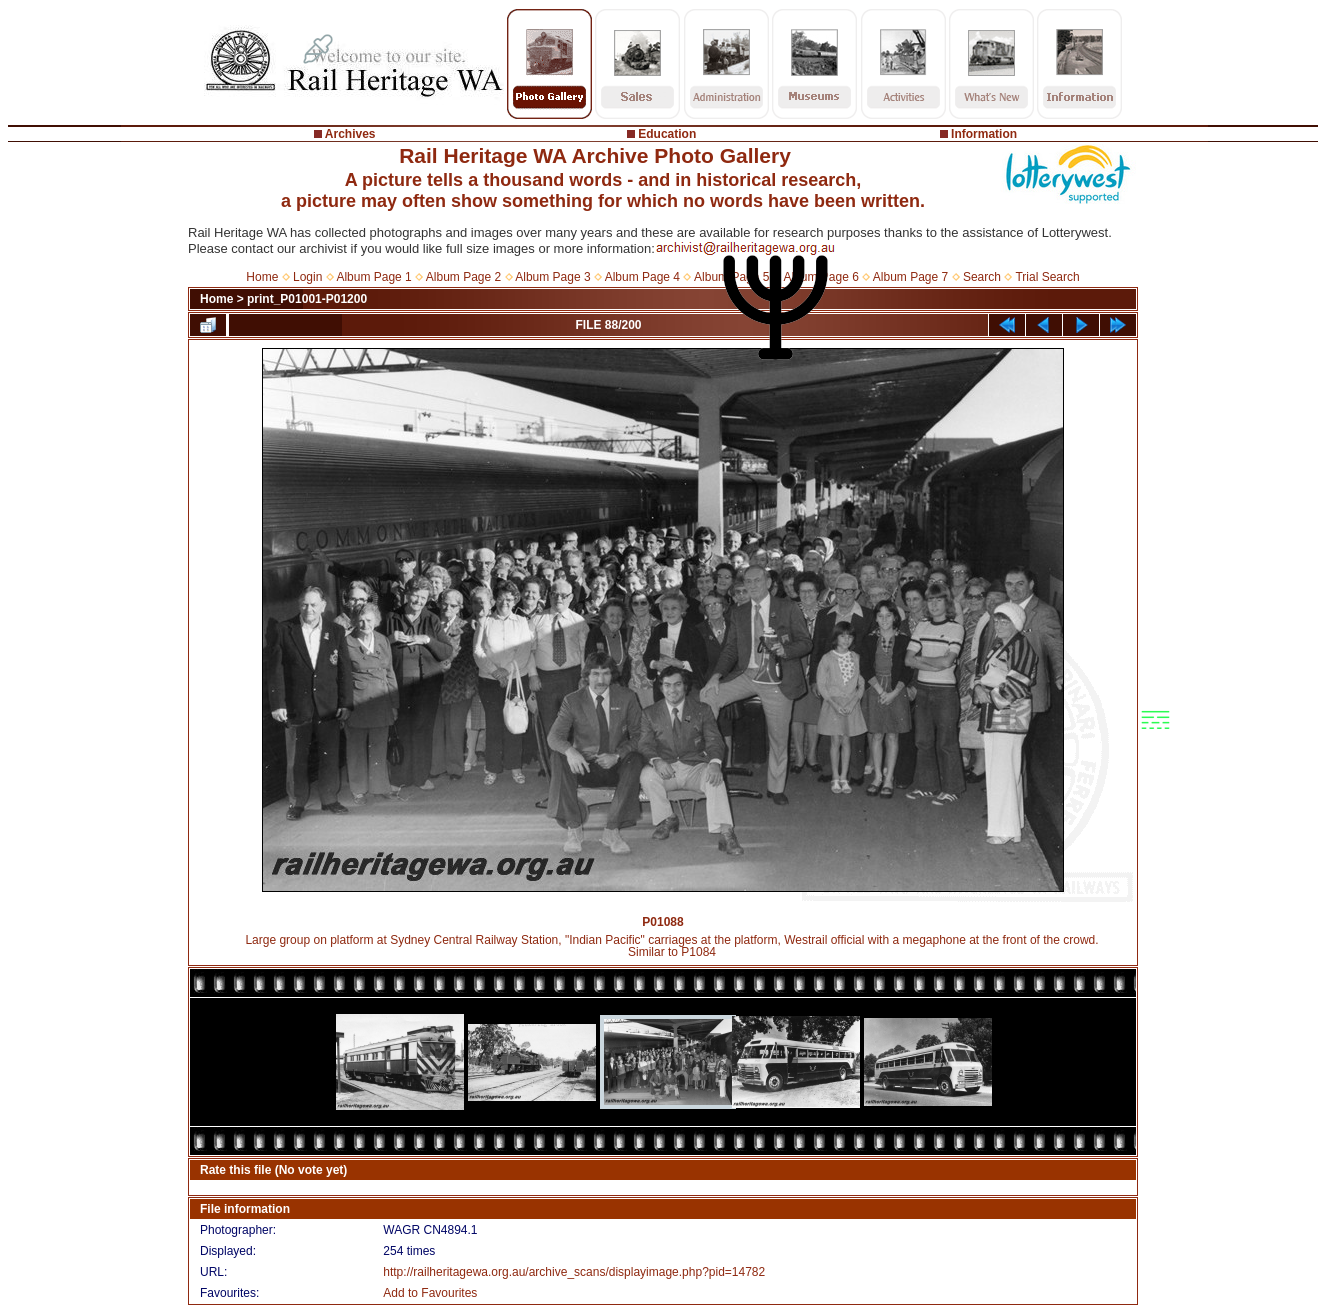  Describe the element at coordinates (775, 307) in the screenshot. I see `indicates Hanukkah-related content or events` at that location.